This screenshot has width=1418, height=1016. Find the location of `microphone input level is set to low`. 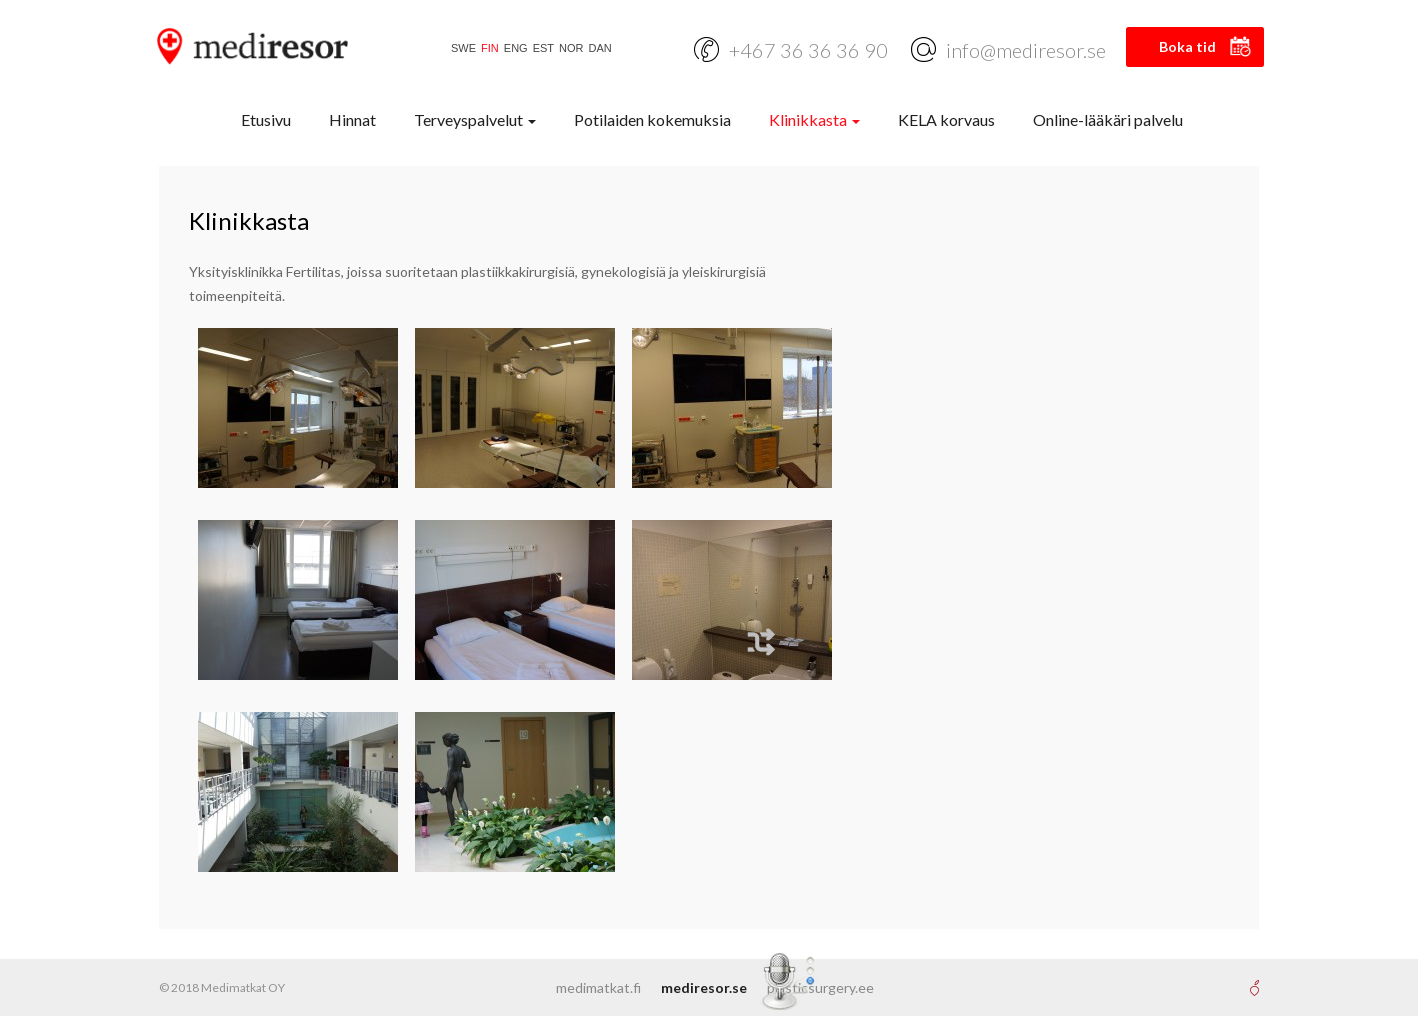

microphone input level is set to low is located at coordinates (789, 982).